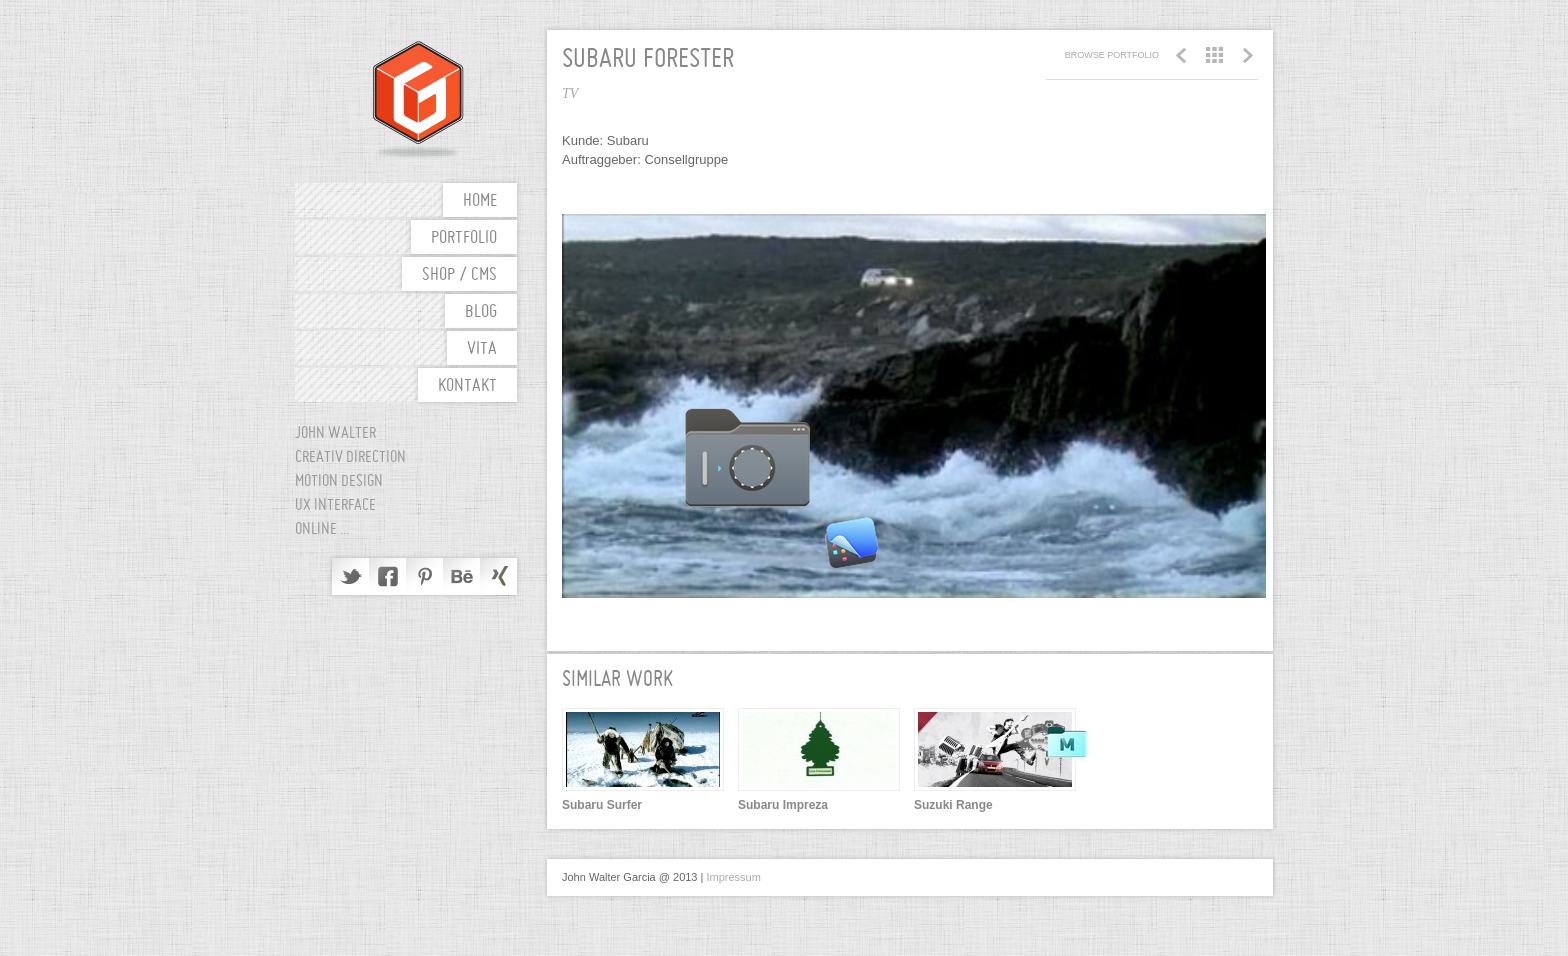  Describe the element at coordinates (851, 544) in the screenshot. I see `access screen capture or screenshot tool` at that location.